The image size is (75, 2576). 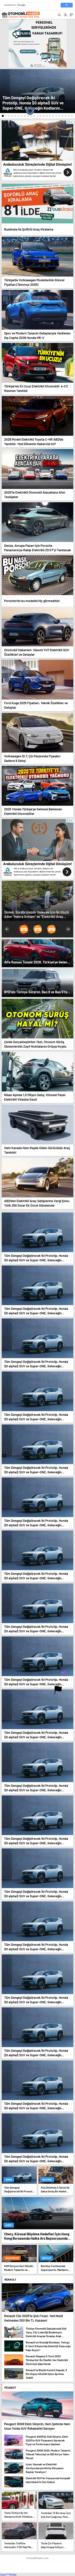 What do you see at coordinates (58, 1690) in the screenshot?
I see `flag or mark an item for follow-up` at bounding box center [58, 1690].